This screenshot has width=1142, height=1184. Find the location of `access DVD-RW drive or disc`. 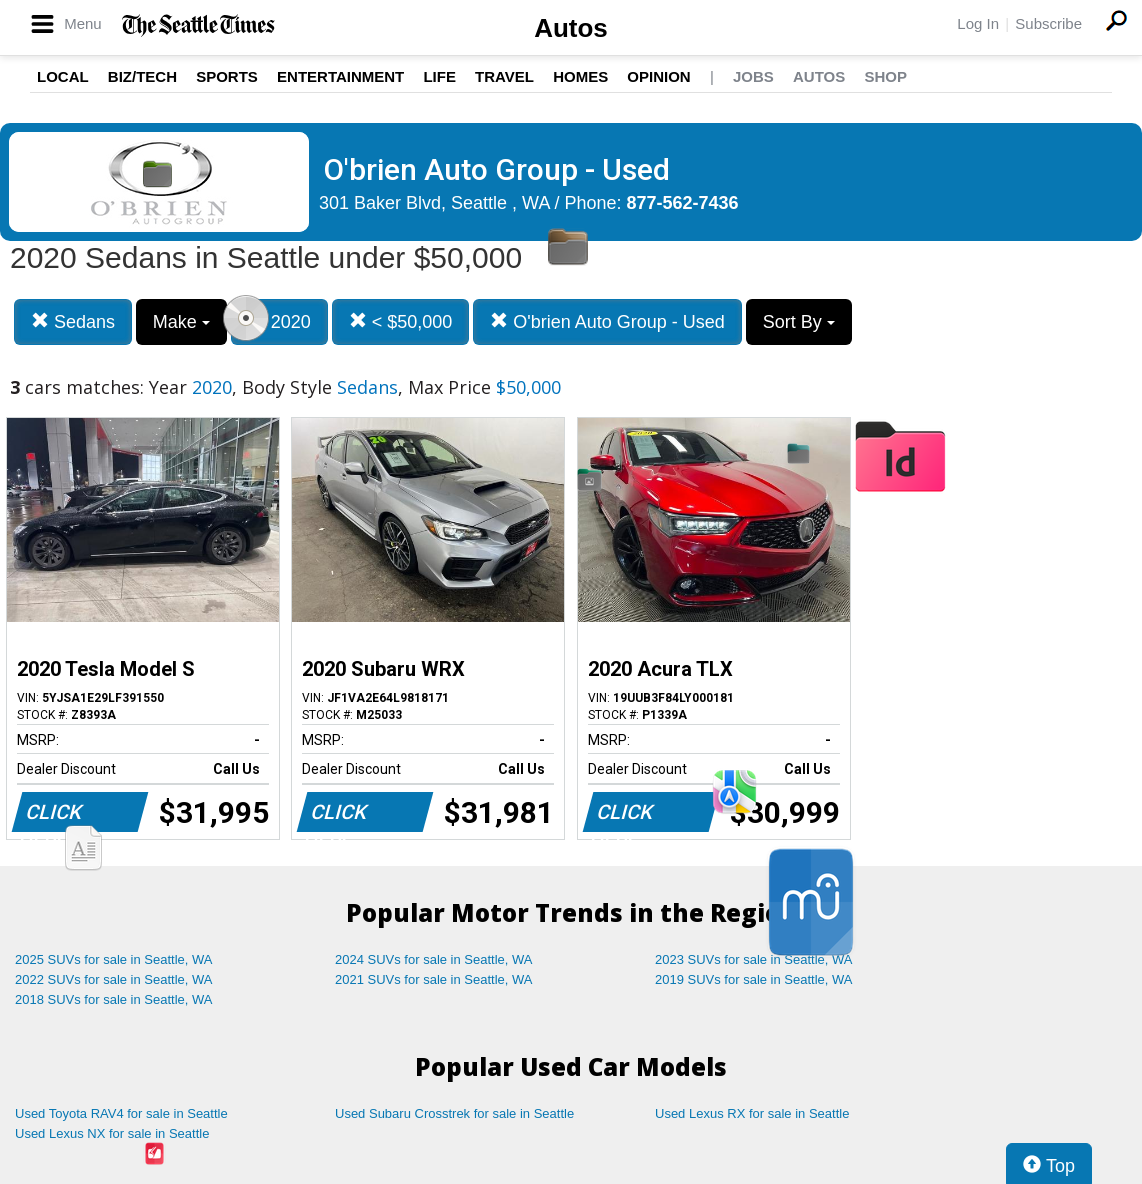

access DVD-RW drive or disc is located at coordinates (246, 318).